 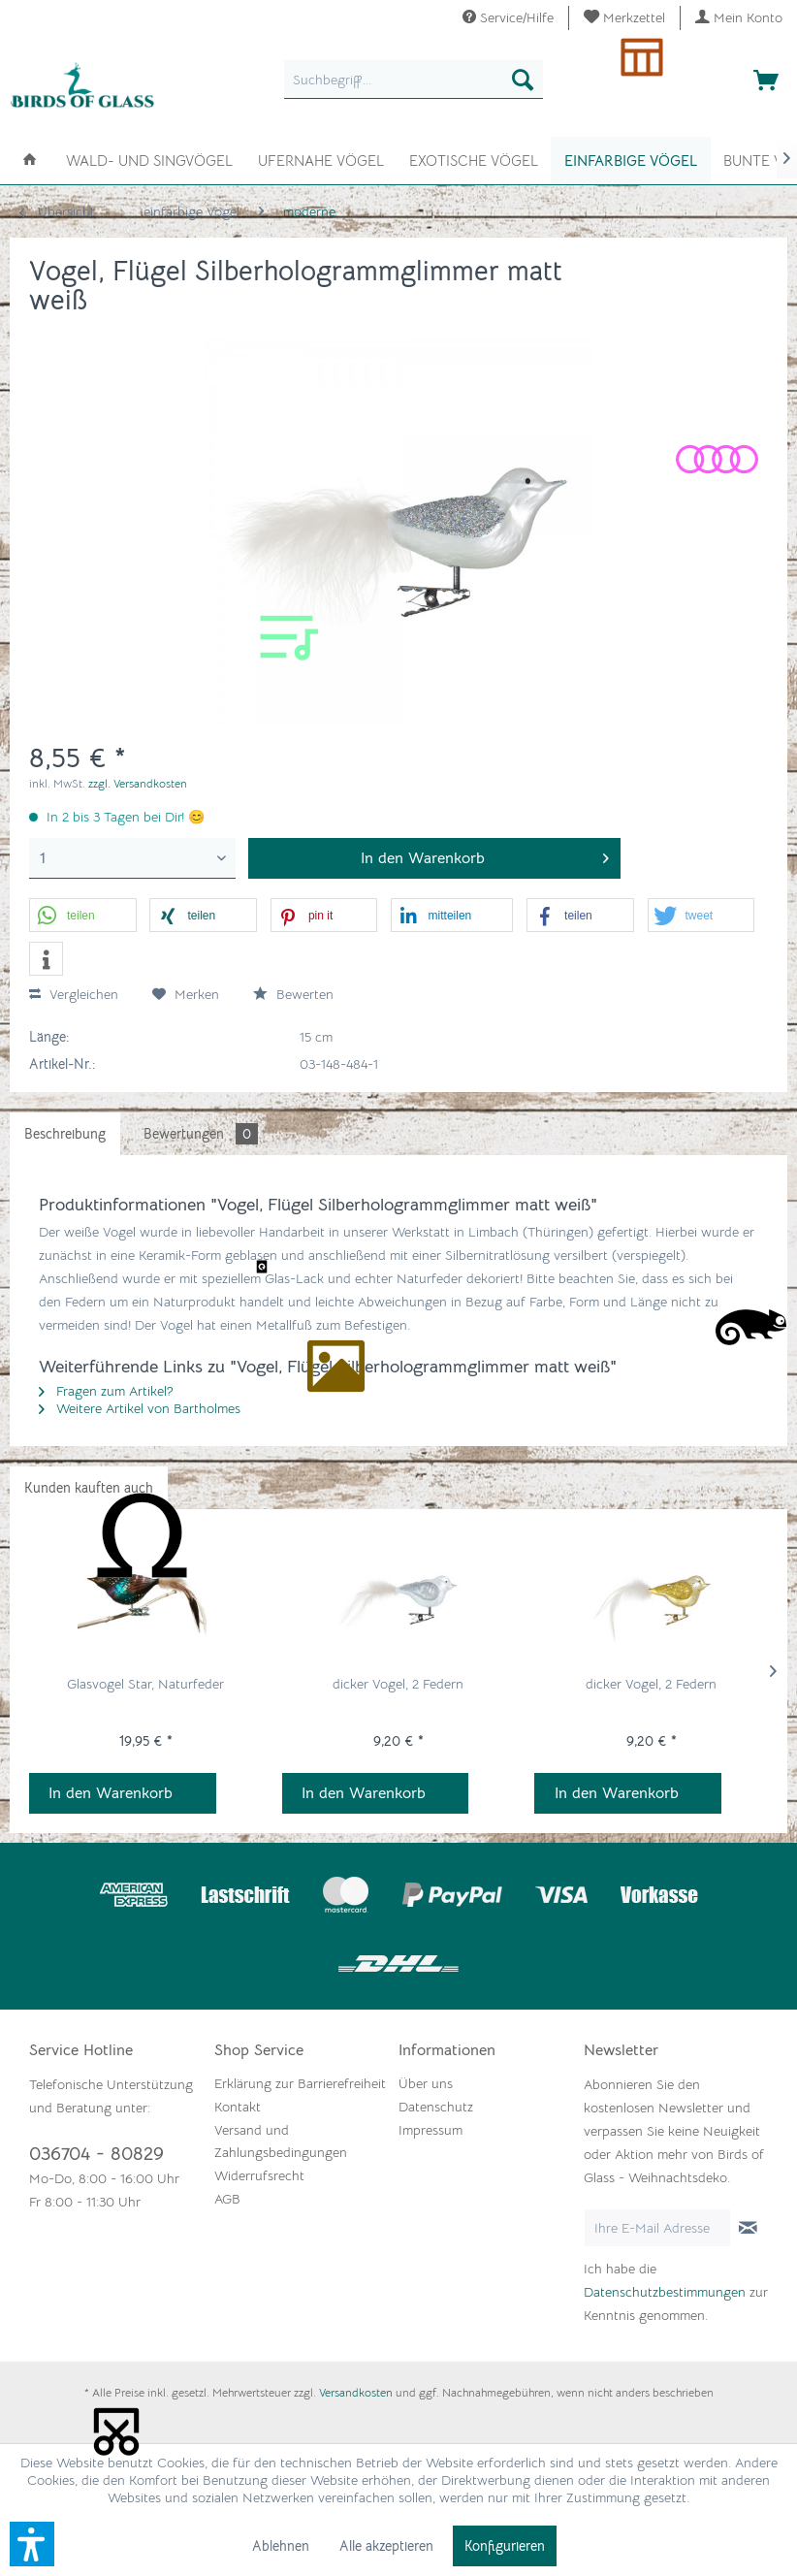 What do you see at coordinates (750, 1327) in the screenshot?
I see `SUSE Linux brand logo` at bounding box center [750, 1327].